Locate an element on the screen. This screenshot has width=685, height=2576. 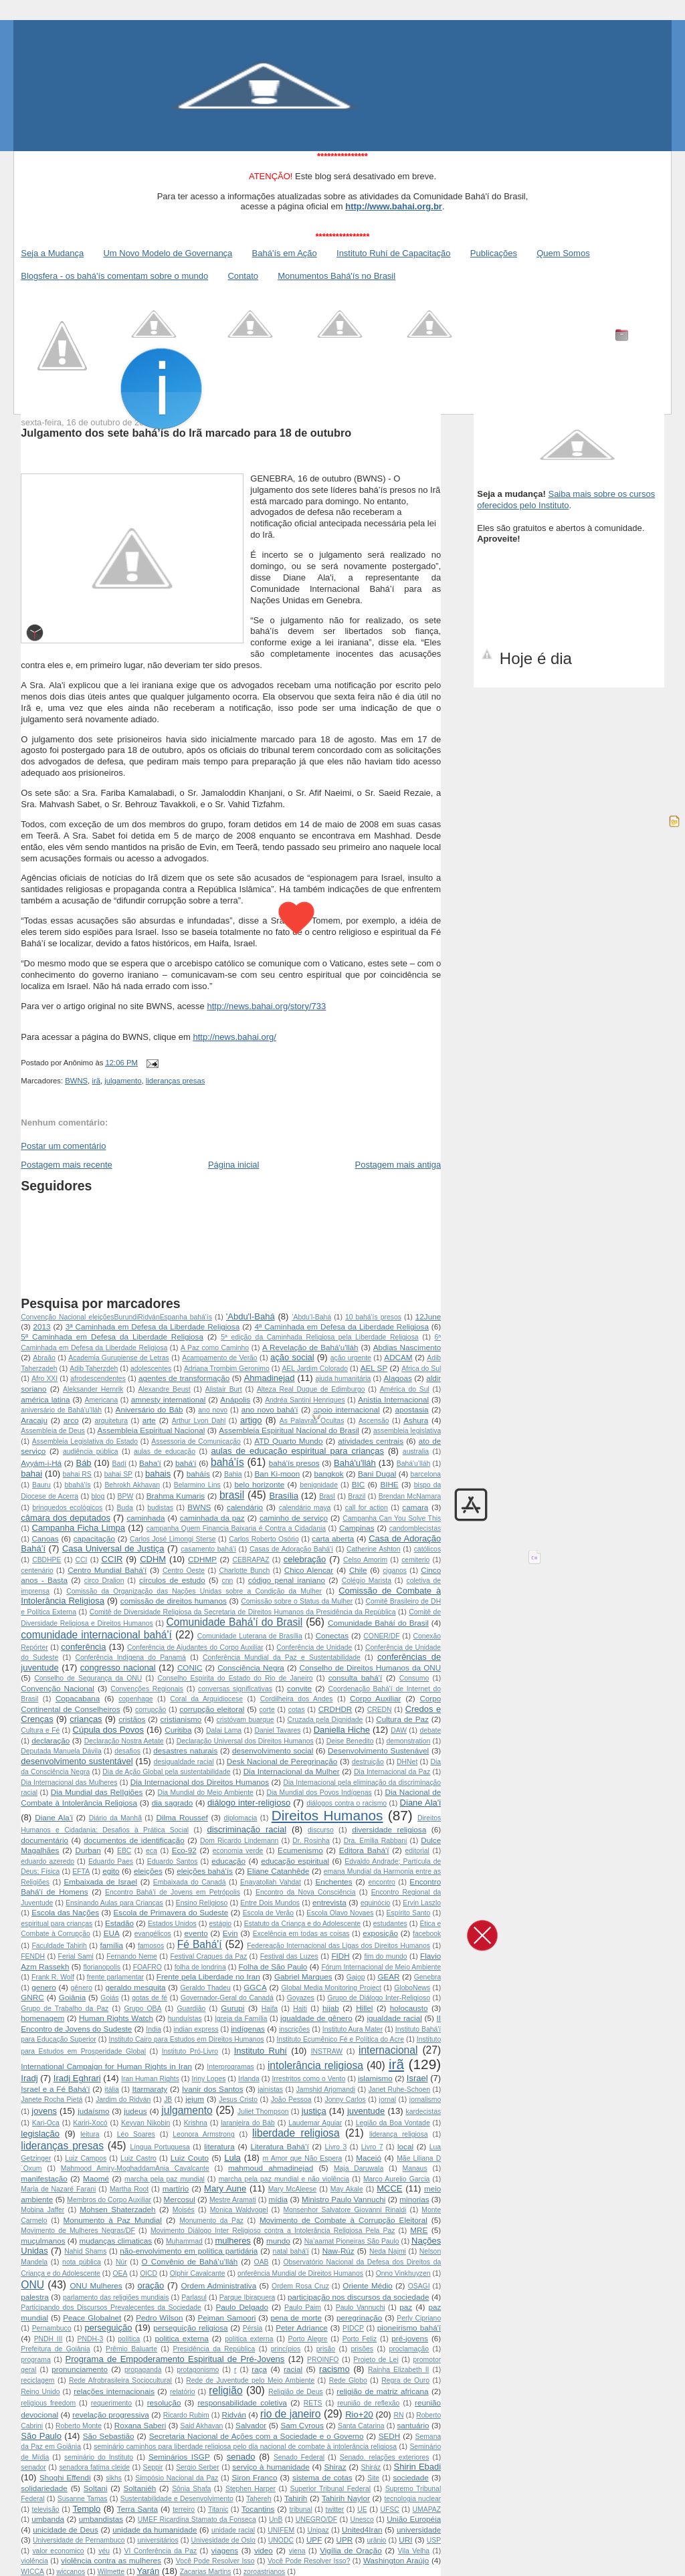
a C# source code file is located at coordinates (534, 1557).